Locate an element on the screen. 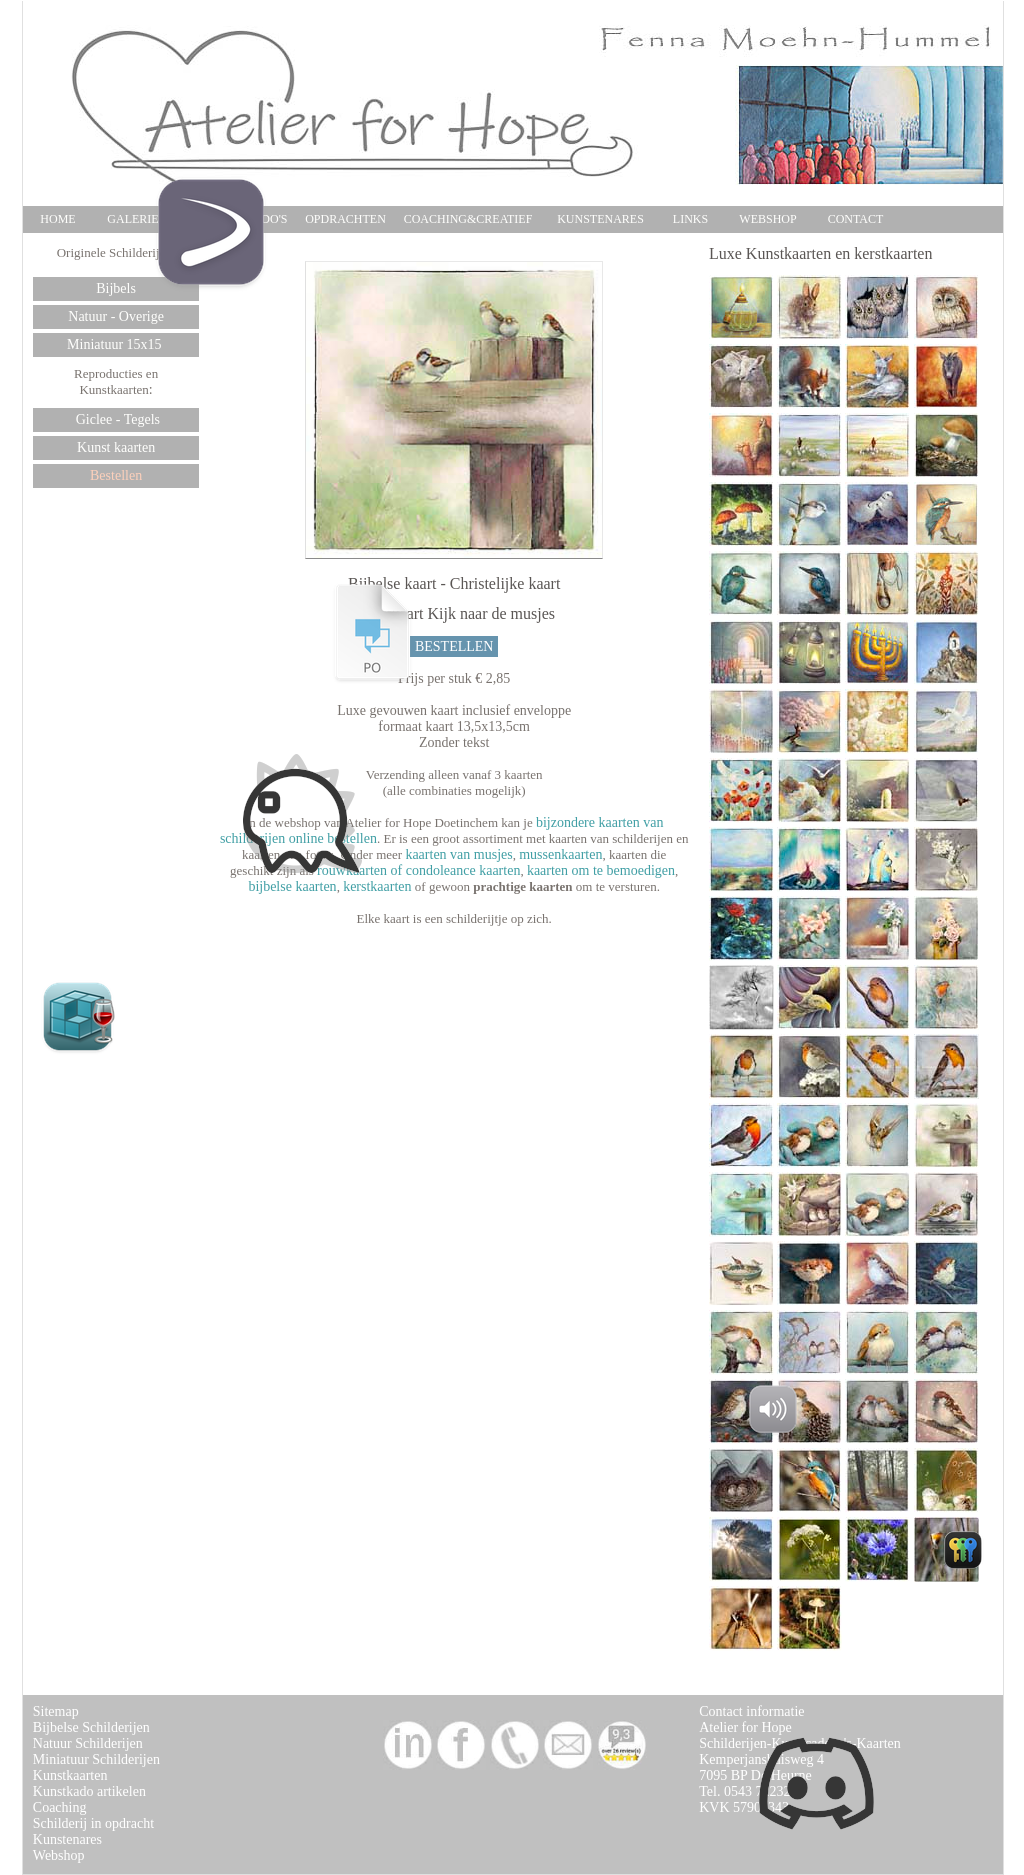 The image size is (1024, 1875). open sound preferences is located at coordinates (773, 1410).